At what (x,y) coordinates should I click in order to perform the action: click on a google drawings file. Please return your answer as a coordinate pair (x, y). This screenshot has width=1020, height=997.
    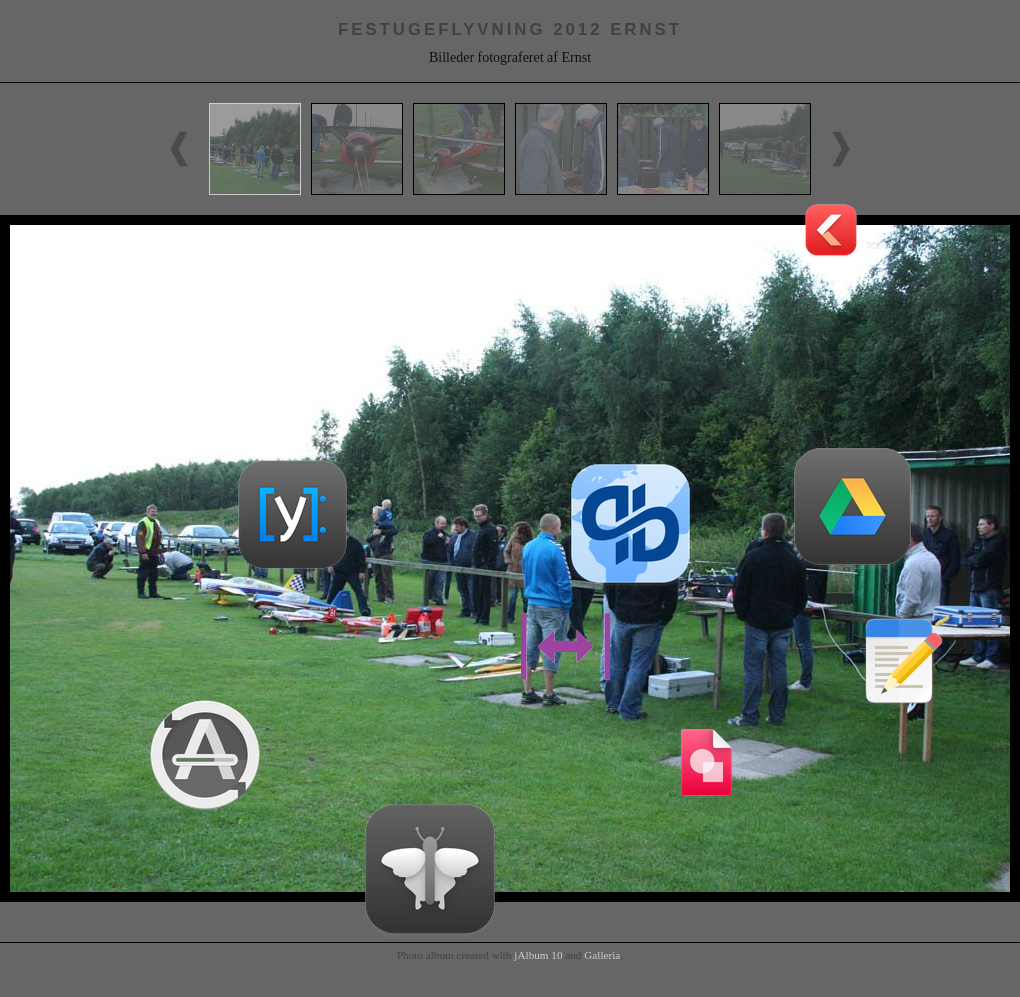
    Looking at the image, I should click on (706, 763).